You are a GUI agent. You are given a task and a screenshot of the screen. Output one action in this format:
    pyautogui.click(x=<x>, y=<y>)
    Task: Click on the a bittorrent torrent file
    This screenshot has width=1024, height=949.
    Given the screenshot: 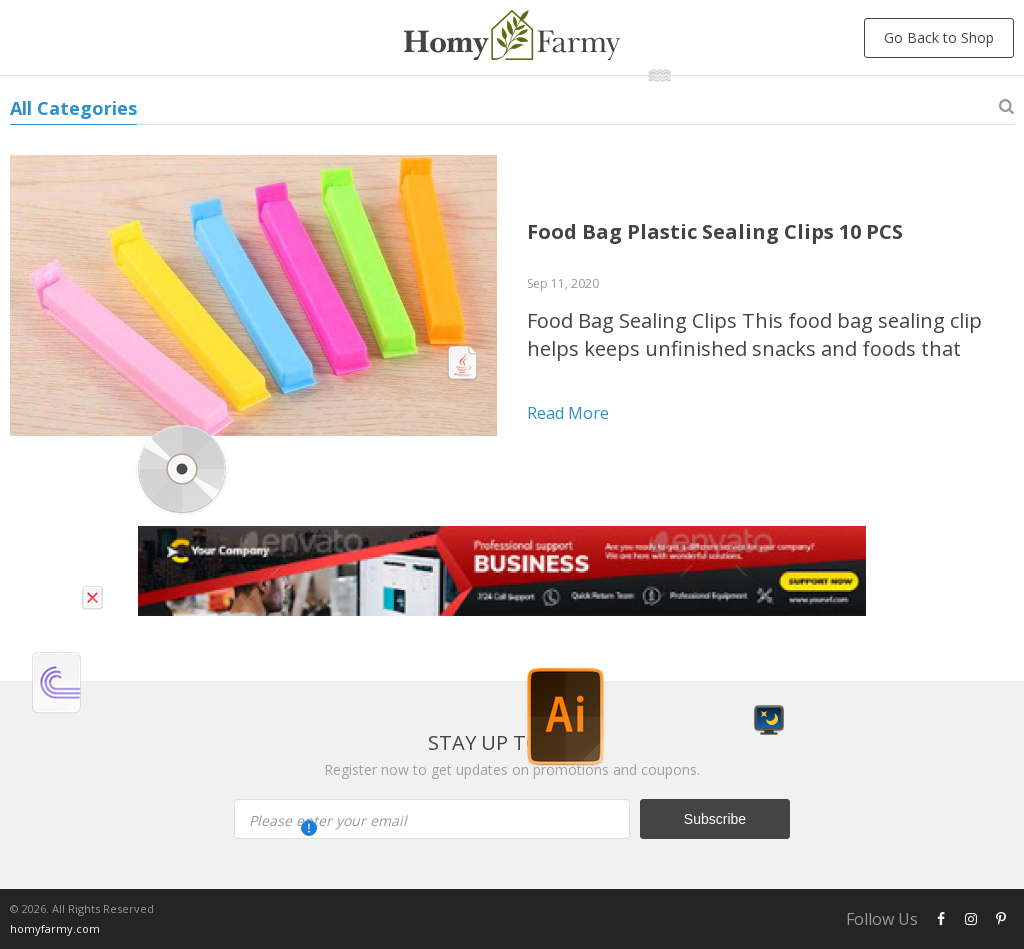 What is the action you would take?
    pyautogui.click(x=56, y=682)
    